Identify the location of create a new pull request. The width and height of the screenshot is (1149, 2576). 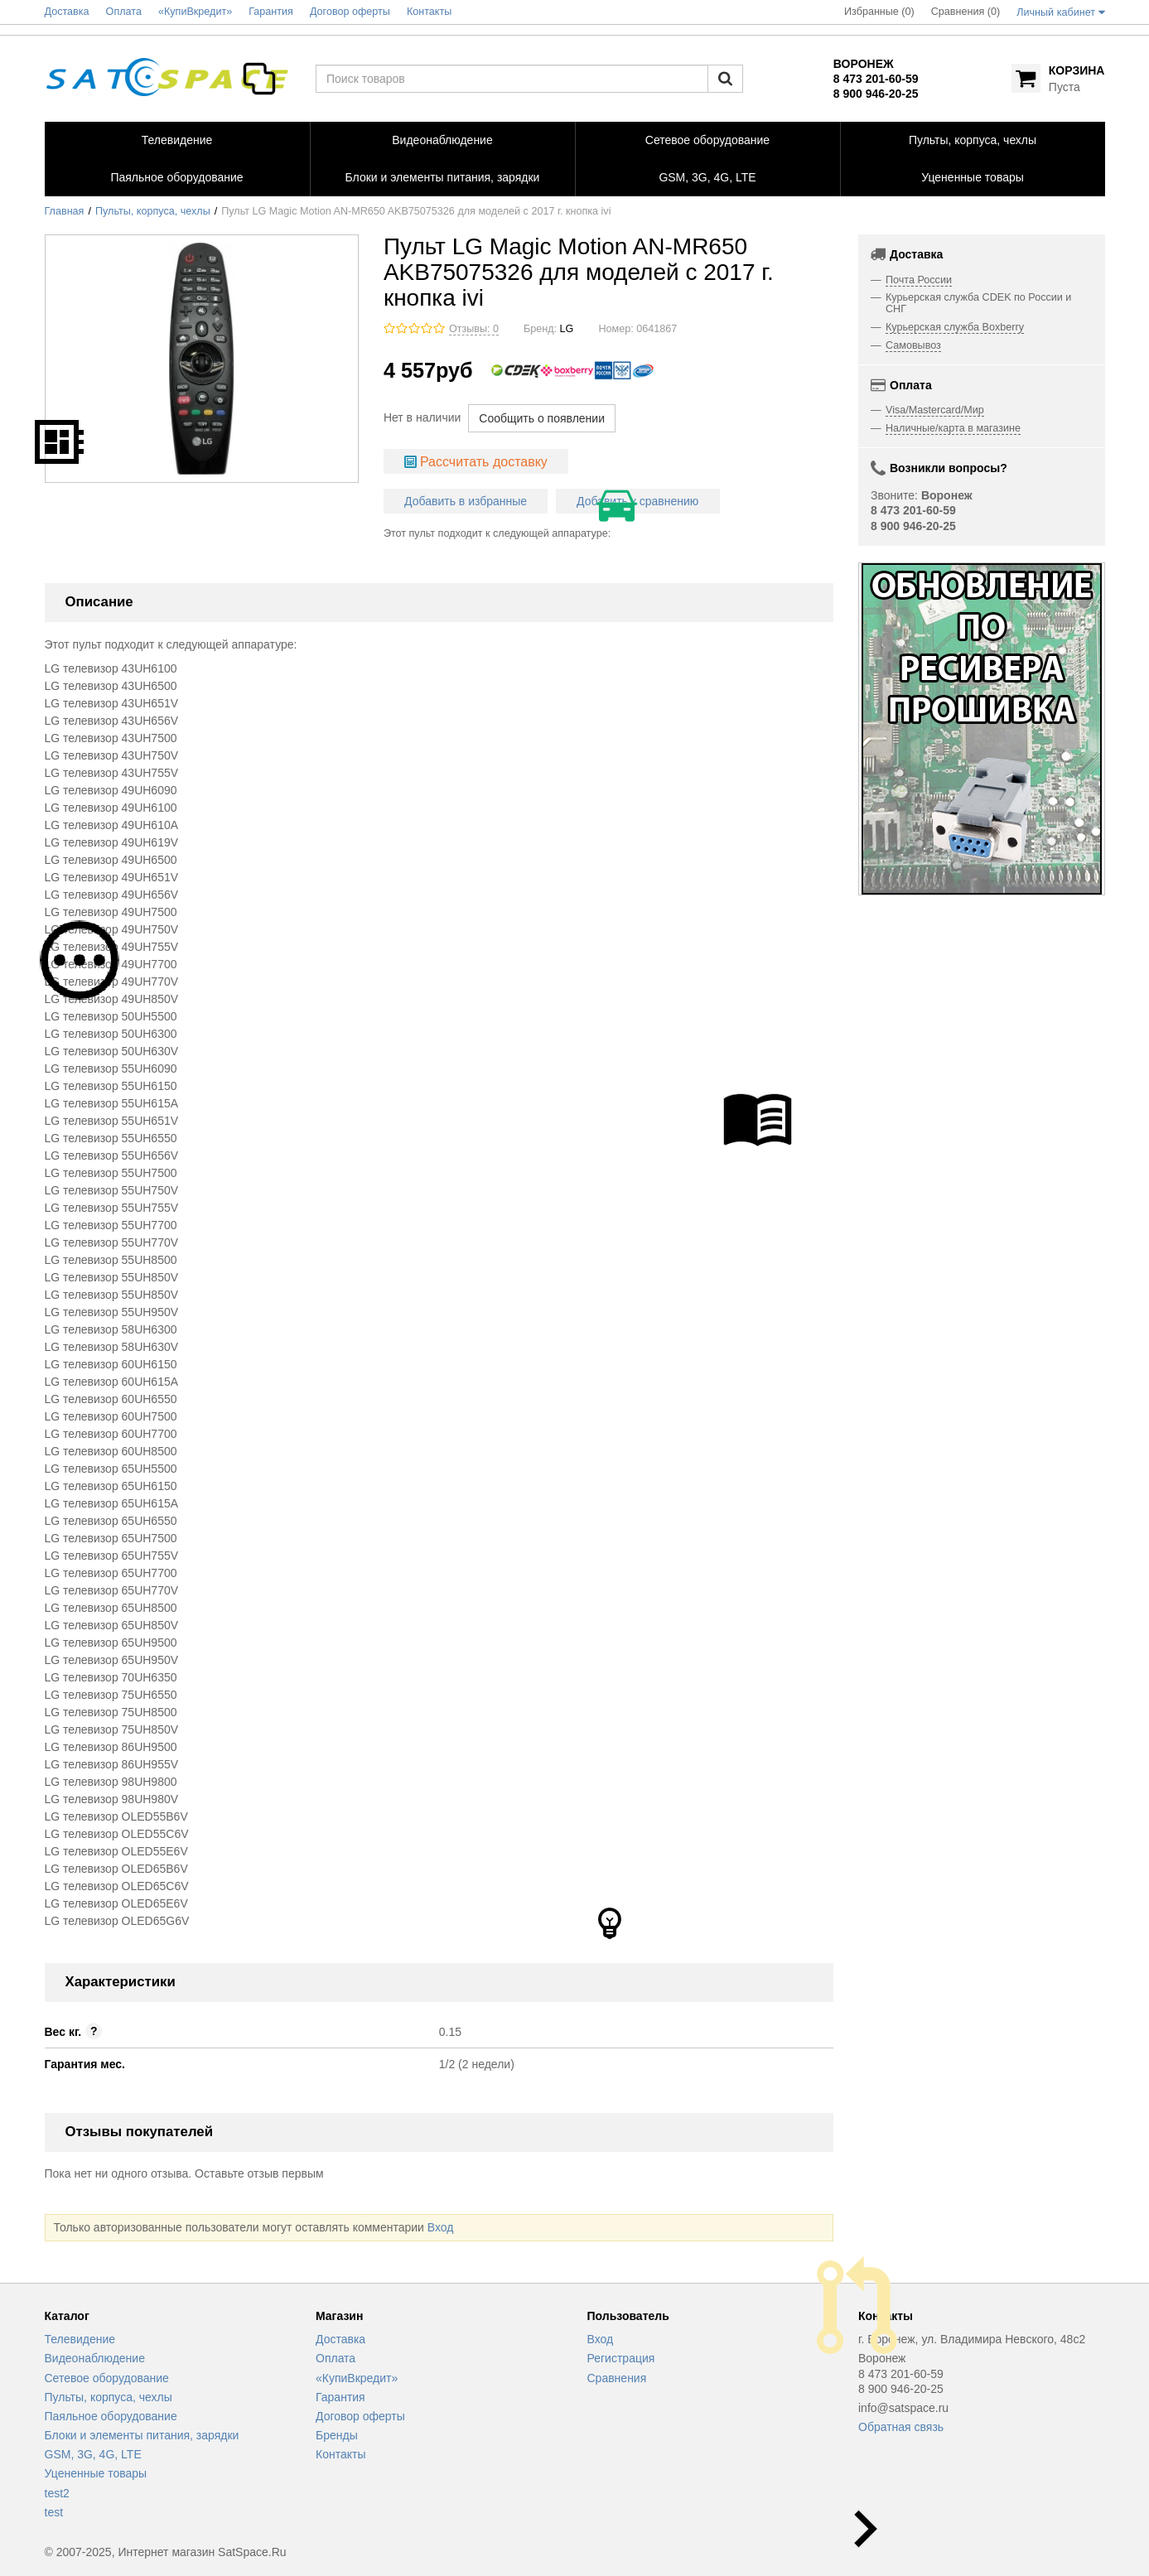
(857, 2307).